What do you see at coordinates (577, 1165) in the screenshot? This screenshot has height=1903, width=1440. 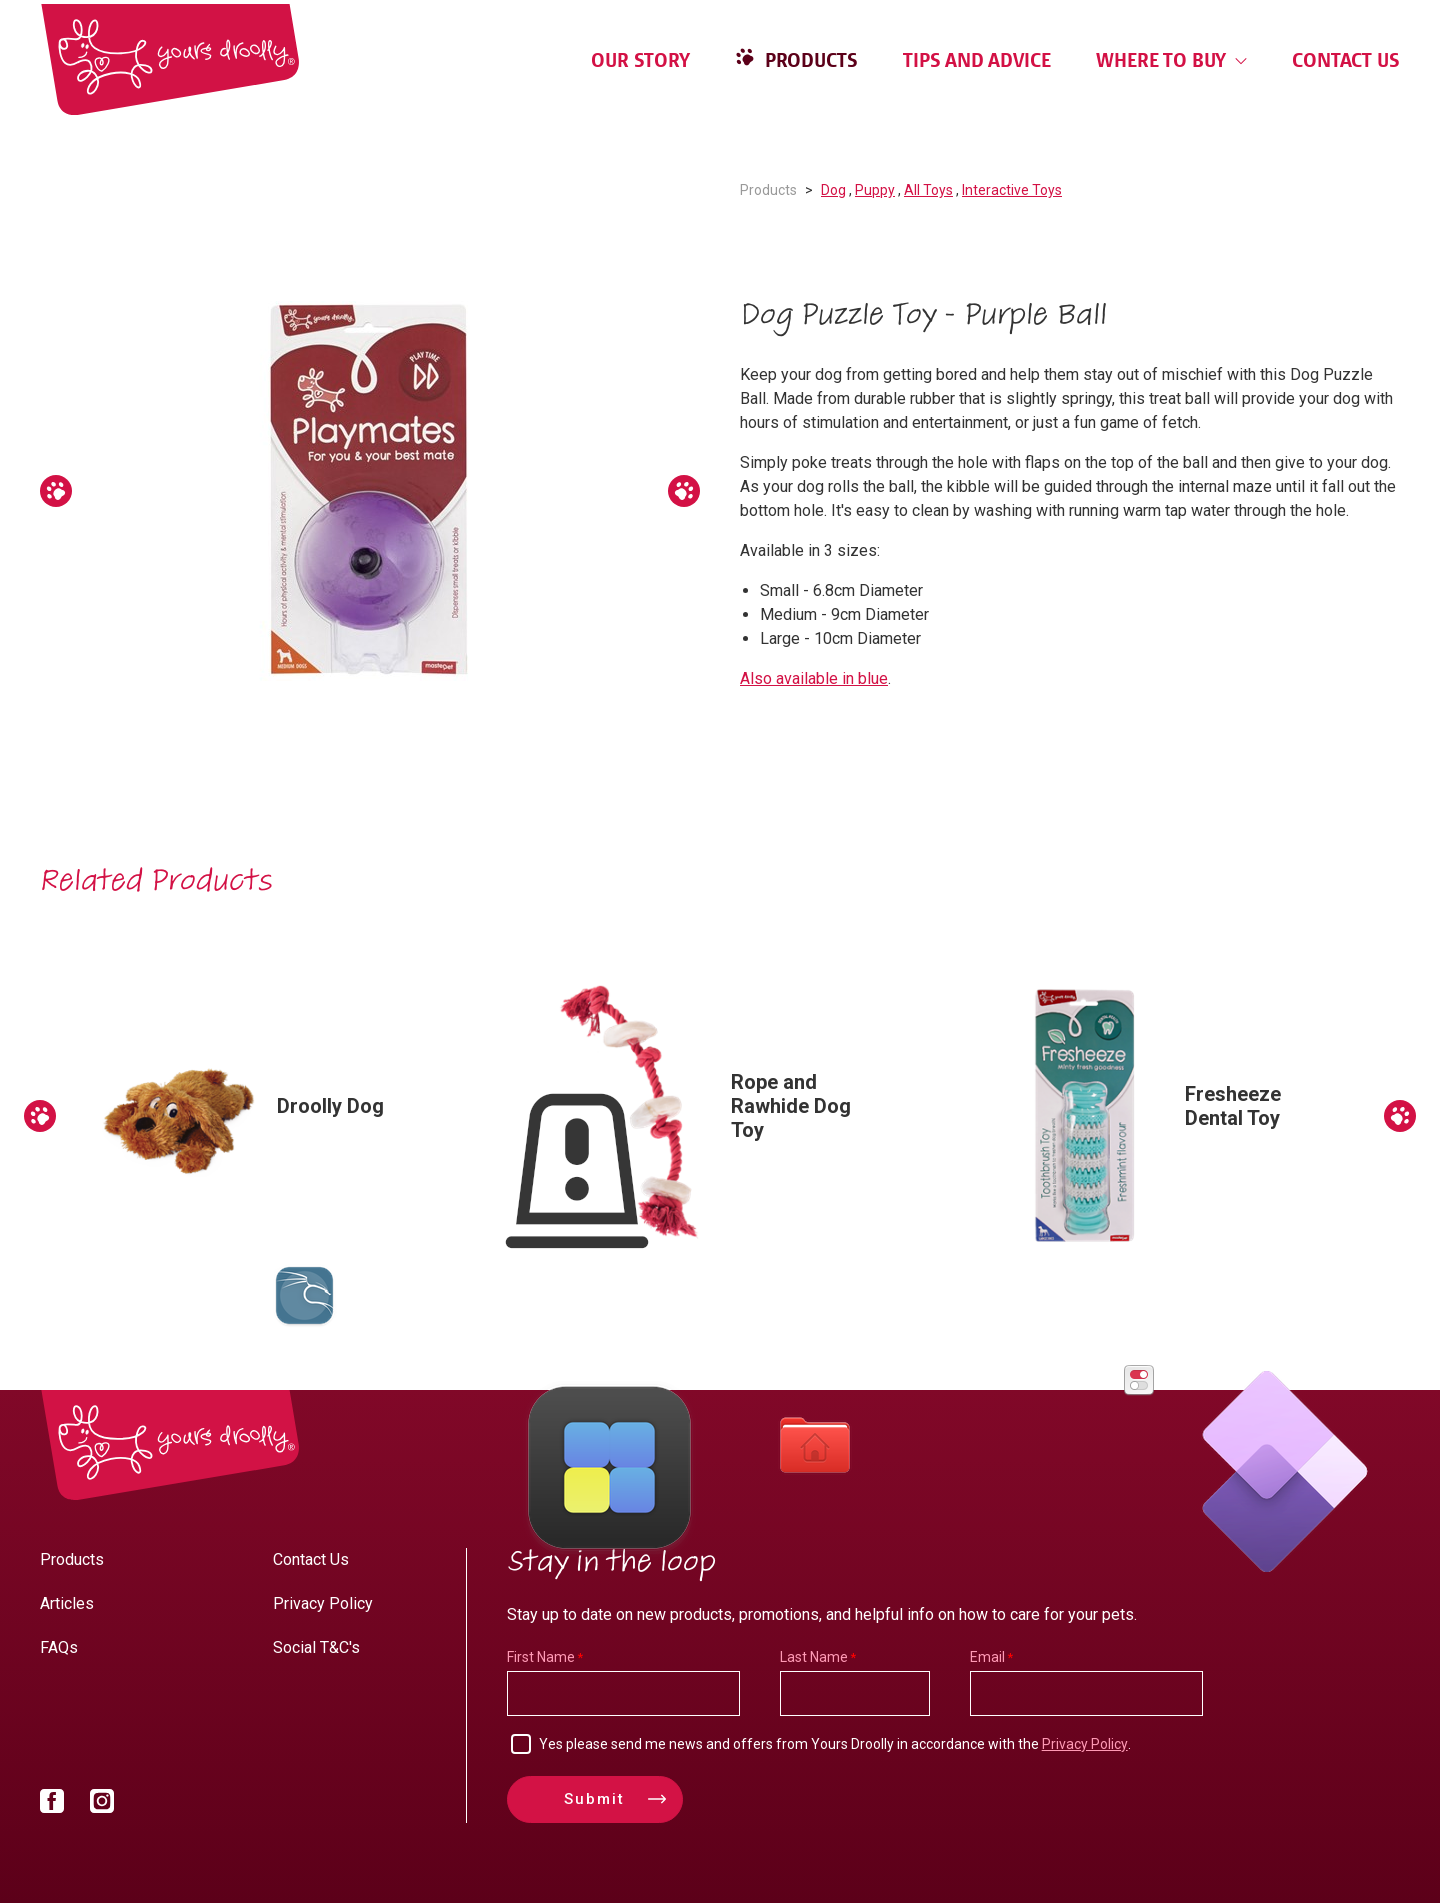 I see `indicates a system error or crash report` at bounding box center [577, 1165].